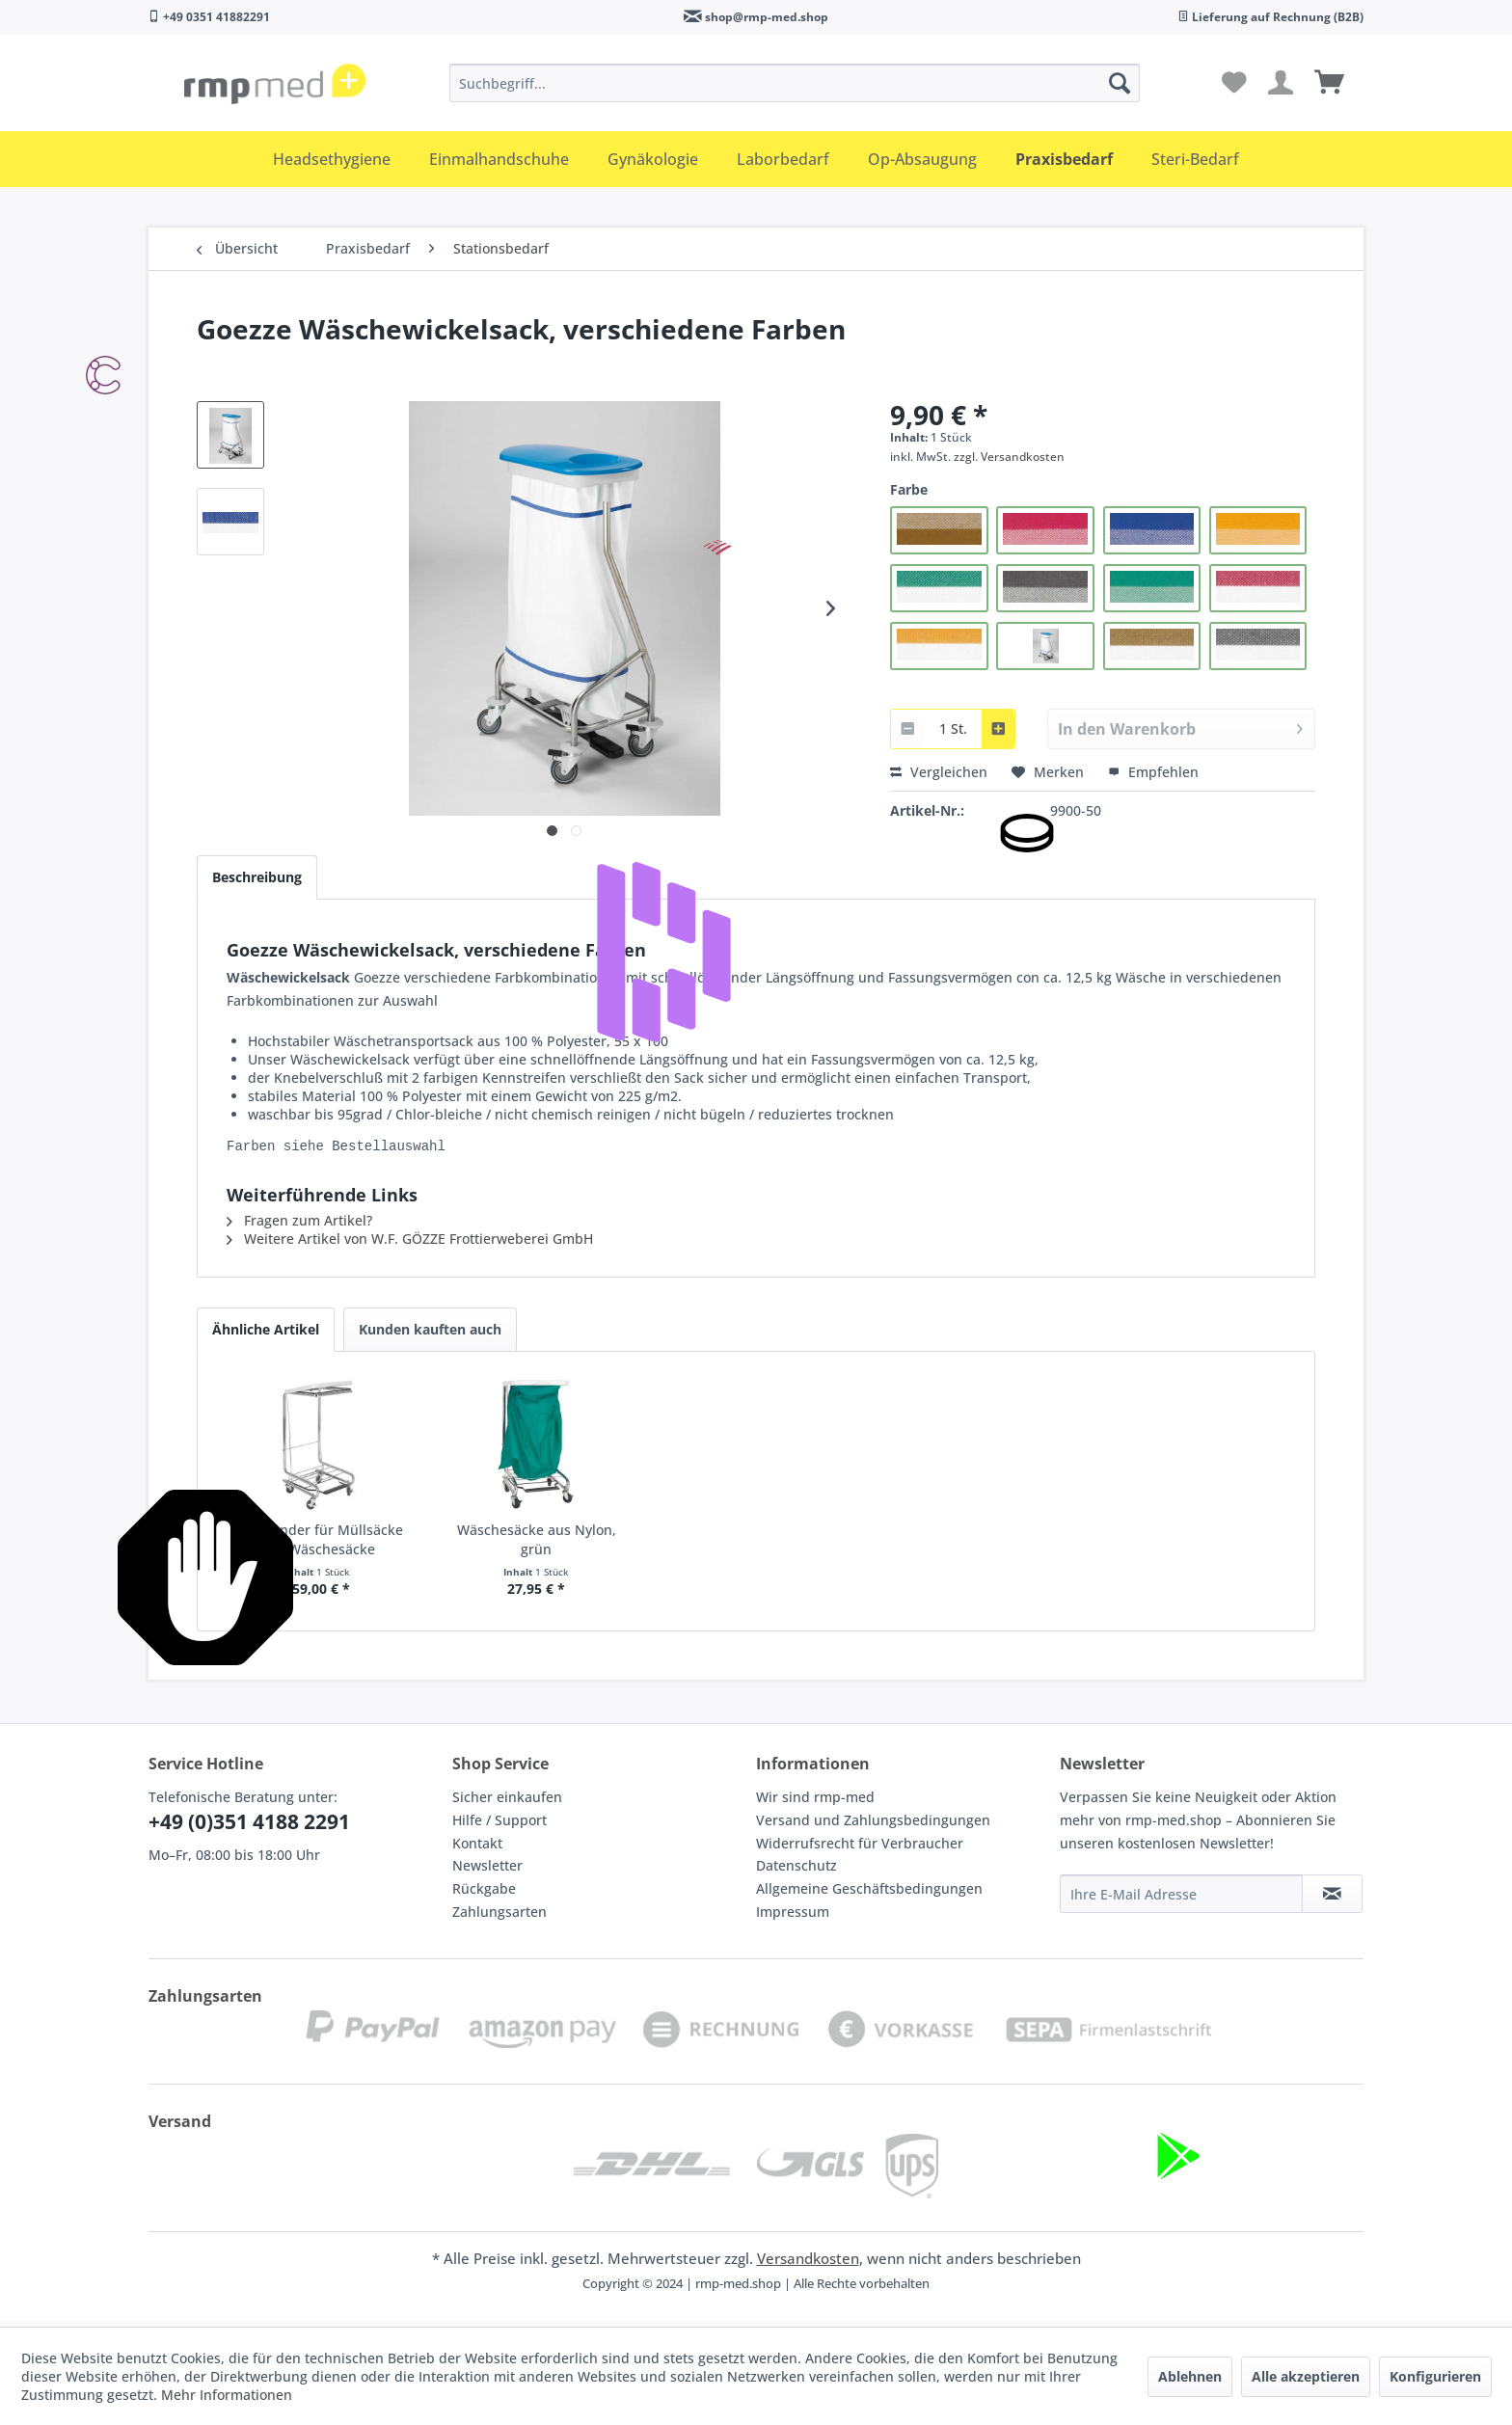 The image size is (1512, 2425). What do you see at coordinates (1027, 833) in the screenshot?
I see `view your coin balance or currency` at bounding box center [1027, 833].